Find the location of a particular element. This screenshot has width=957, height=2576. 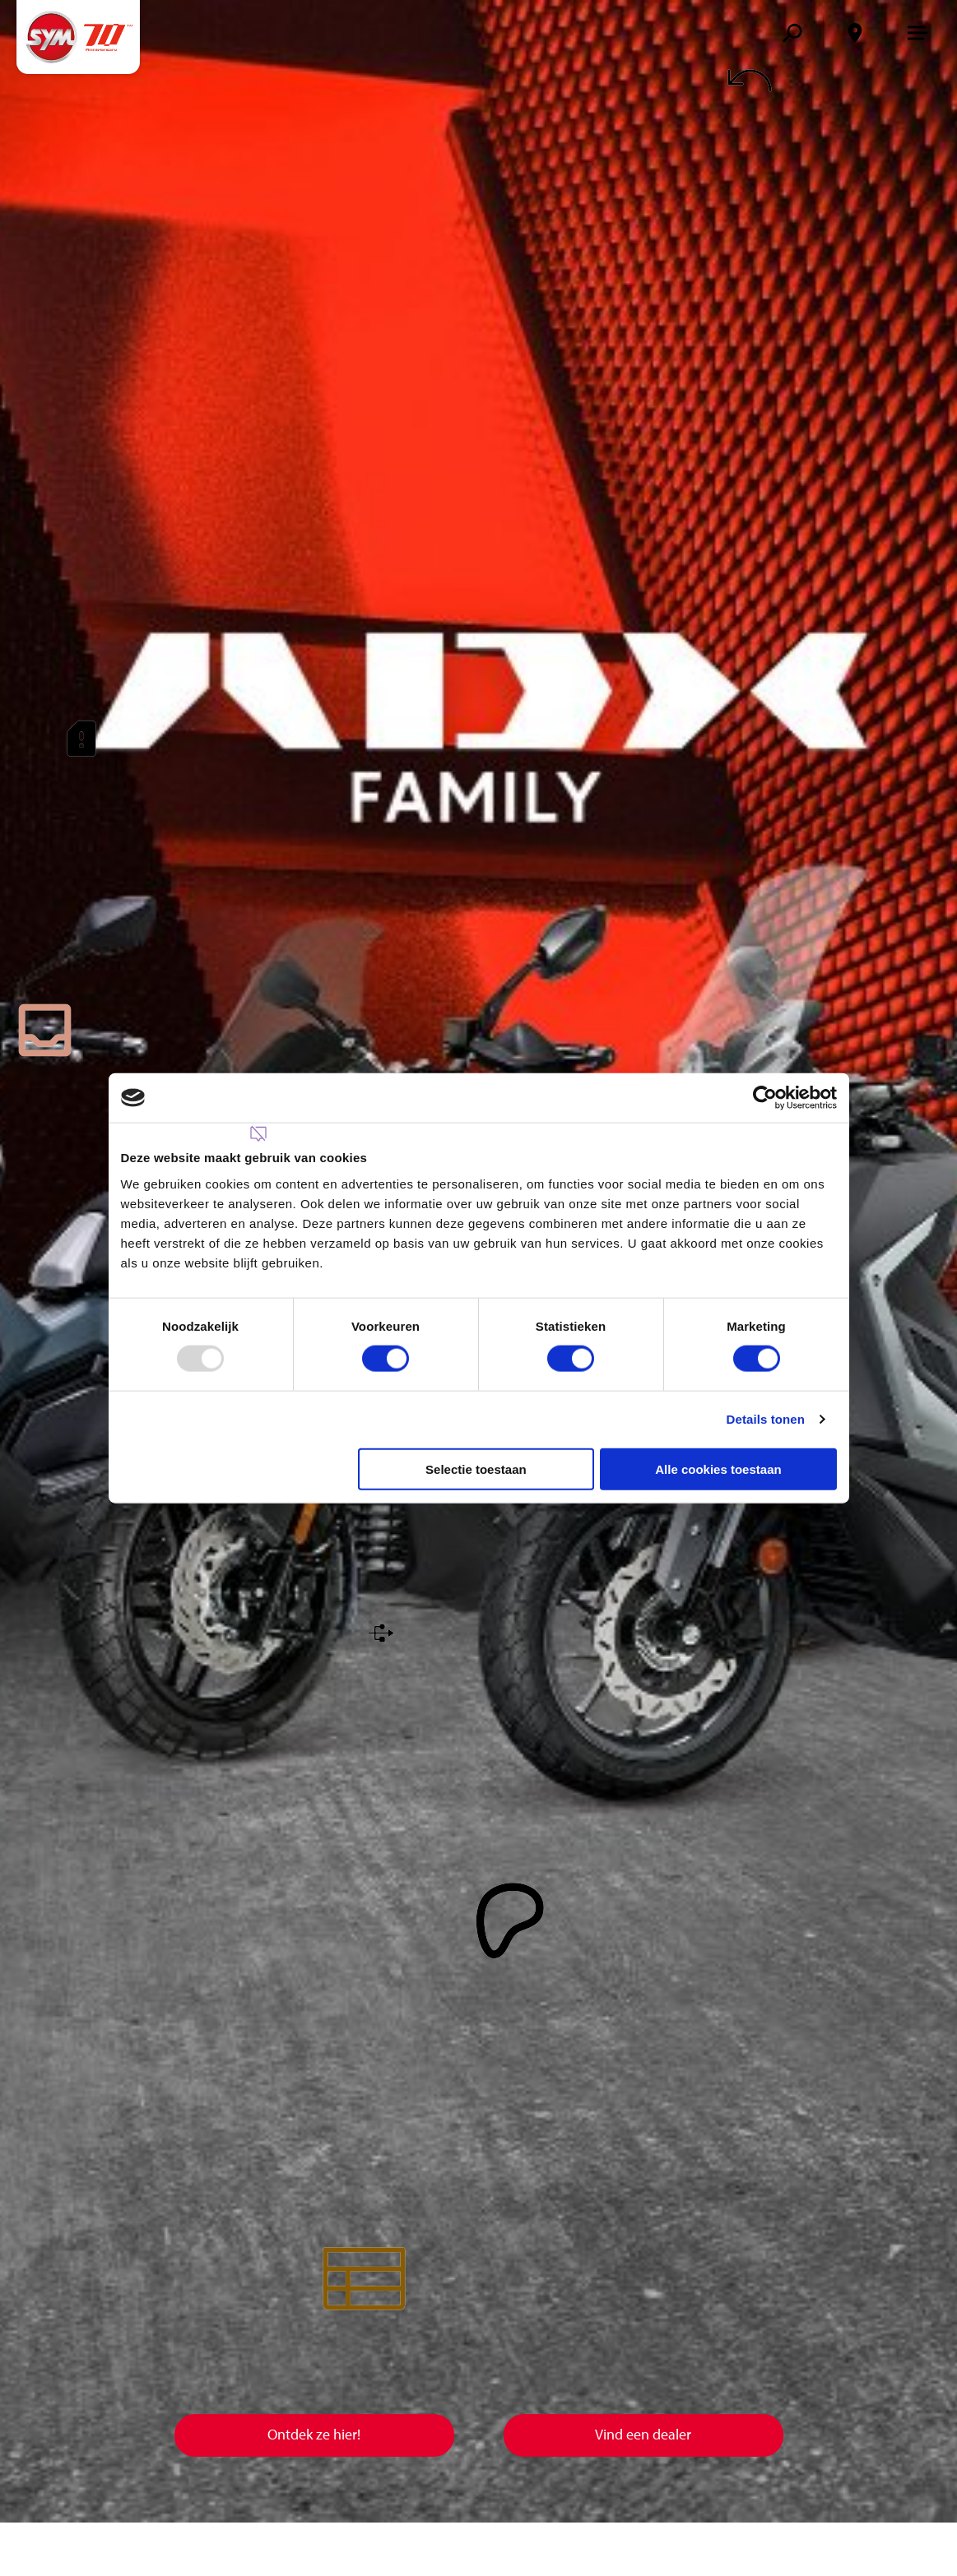

connect a usb device is located at coordinates (381, 1633).